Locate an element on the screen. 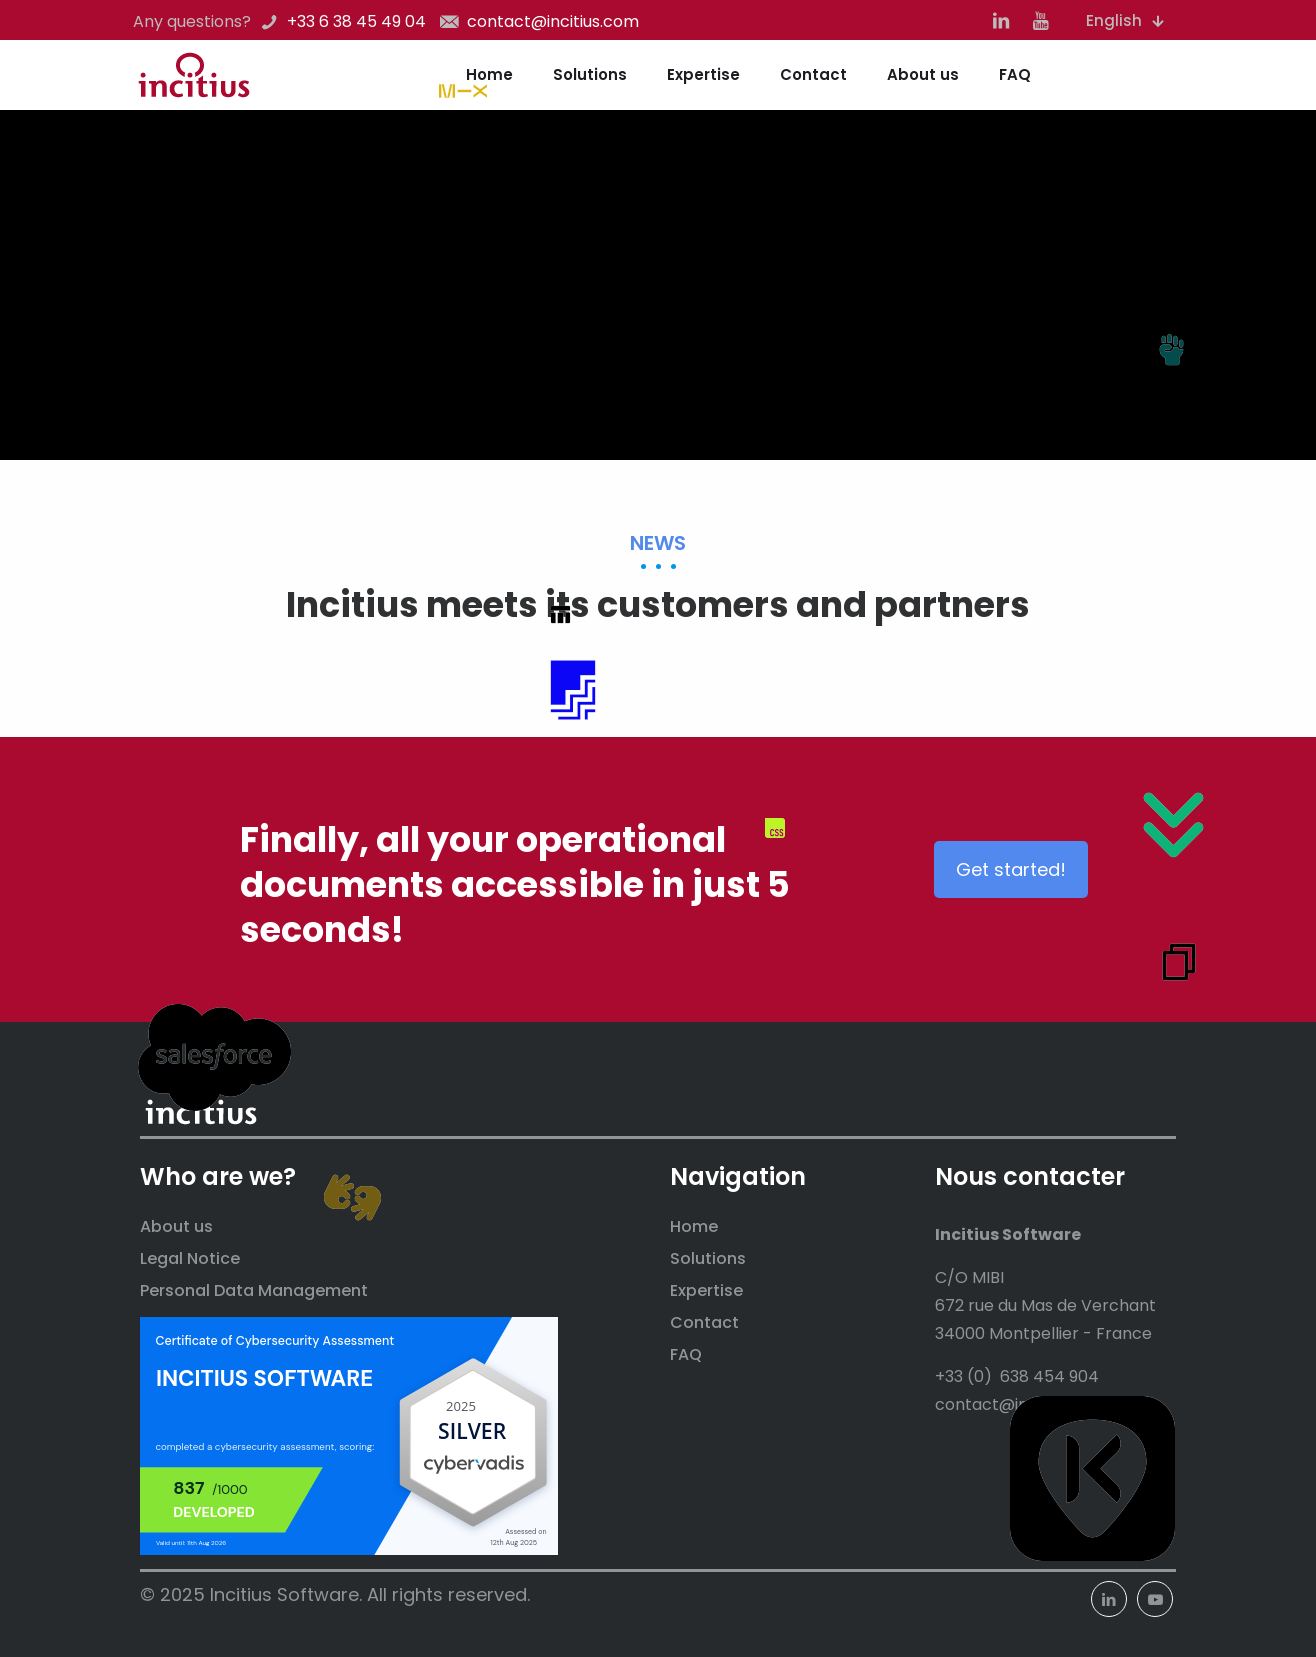  open salesforce CRM application is located at coordinates (214, 1057).